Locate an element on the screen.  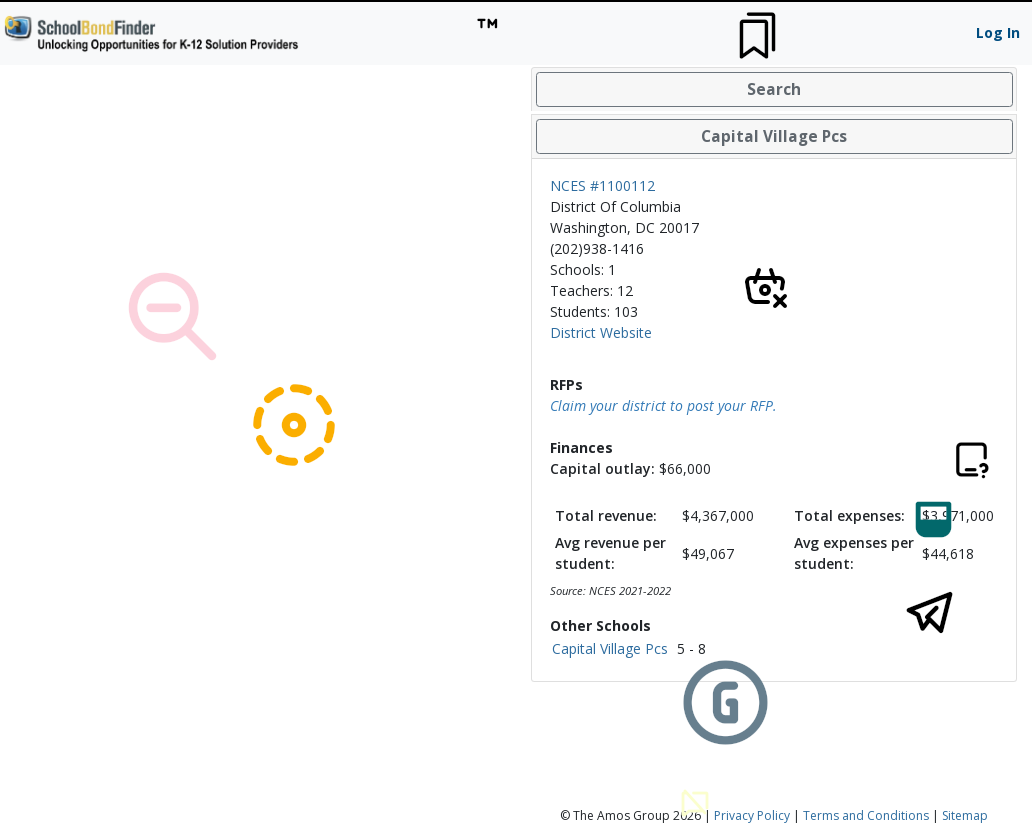
view saved bookmarks is located at coordinates (757, 35).